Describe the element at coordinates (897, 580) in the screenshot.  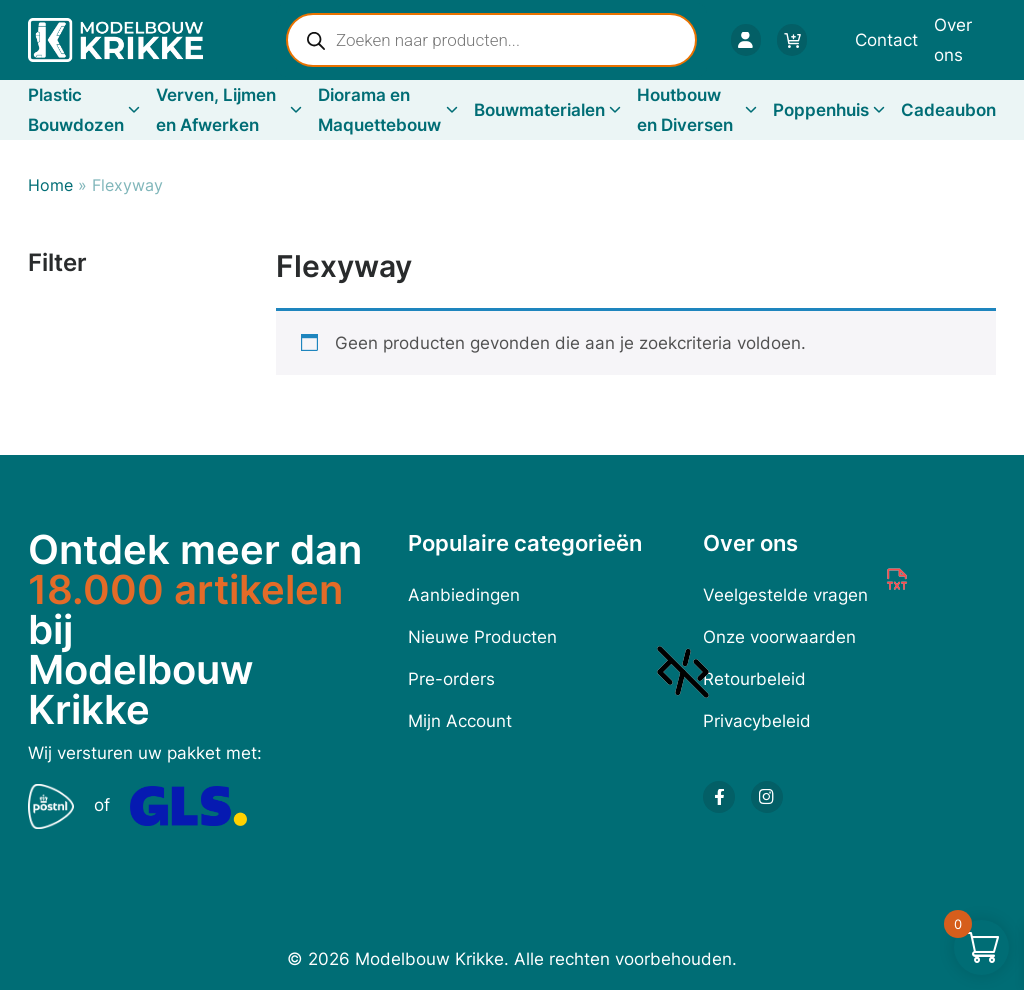
I see `open a plain text file` at that location.